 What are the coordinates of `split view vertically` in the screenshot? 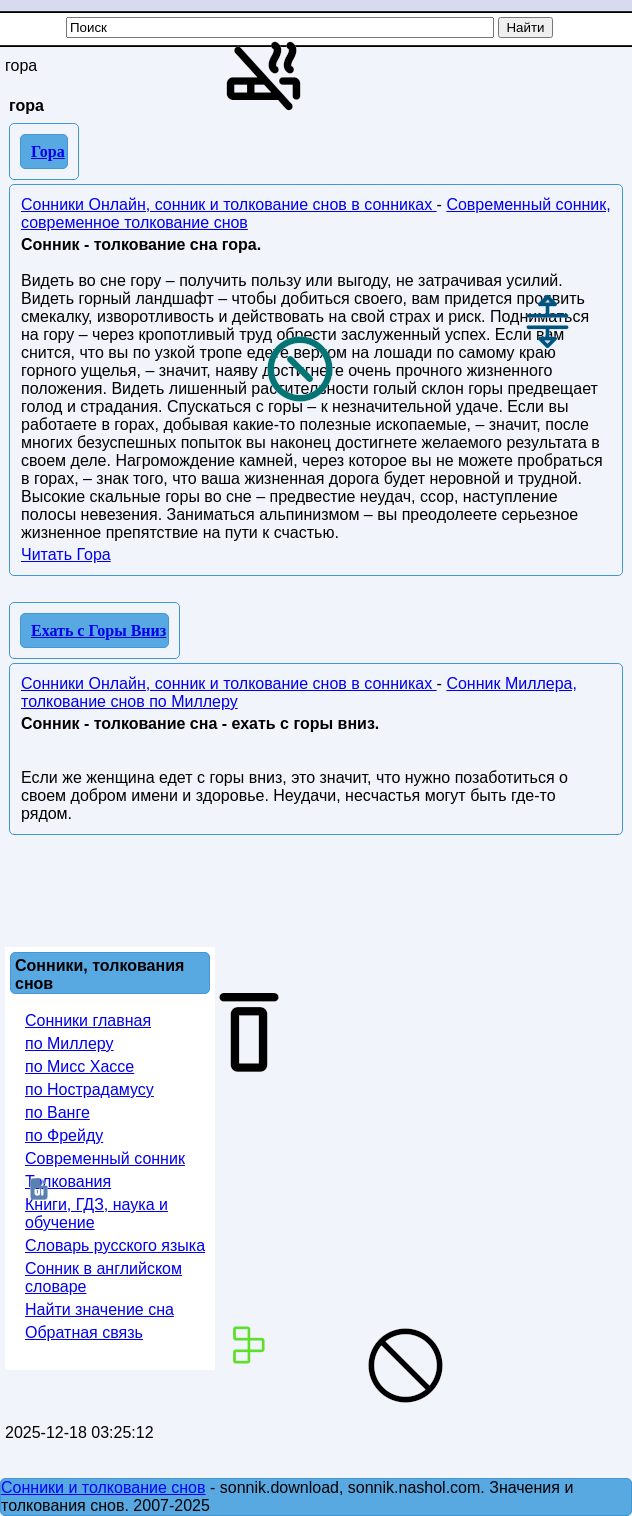 It's located at (547, 321).